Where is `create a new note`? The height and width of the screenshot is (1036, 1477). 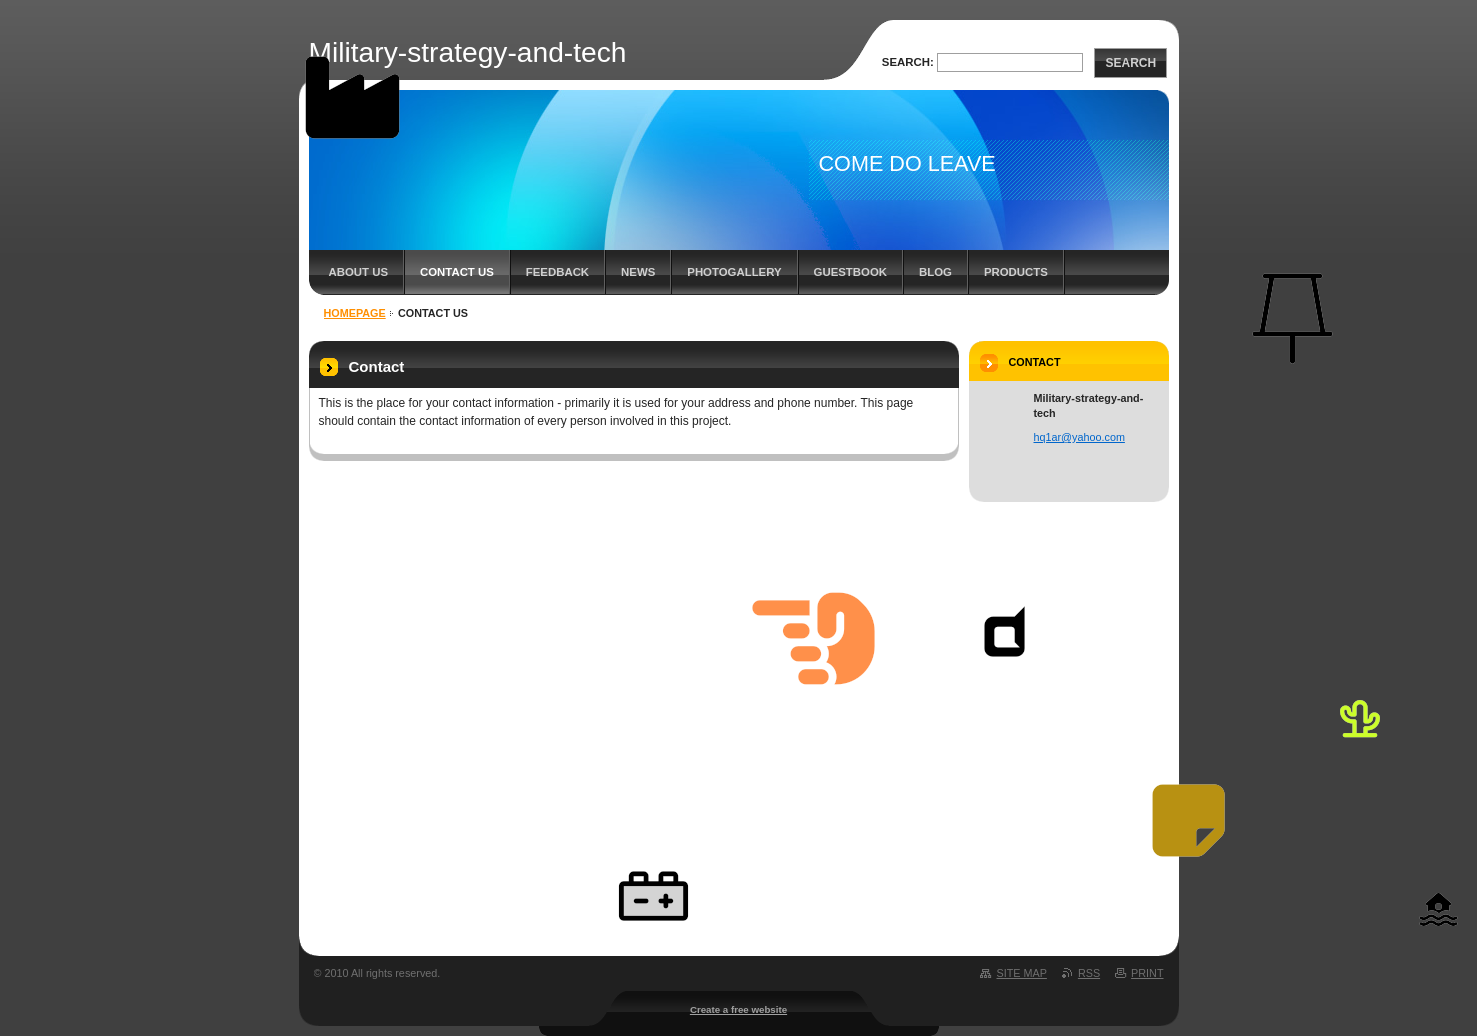 create a new note is located at coordinates (1188, 820).